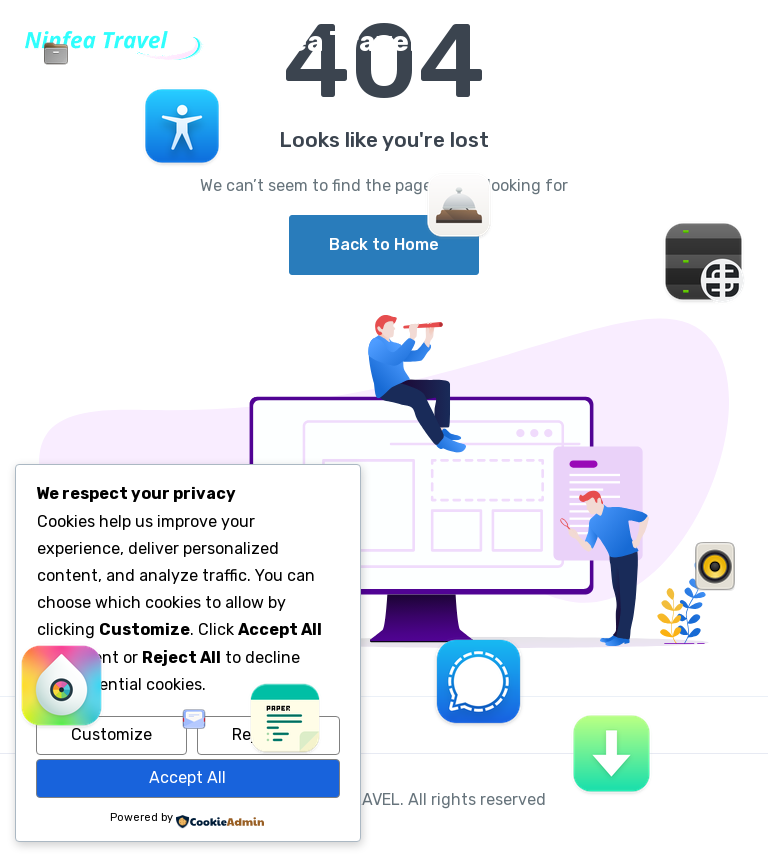  I want to click on open color preferences settings, so click(61, 685).